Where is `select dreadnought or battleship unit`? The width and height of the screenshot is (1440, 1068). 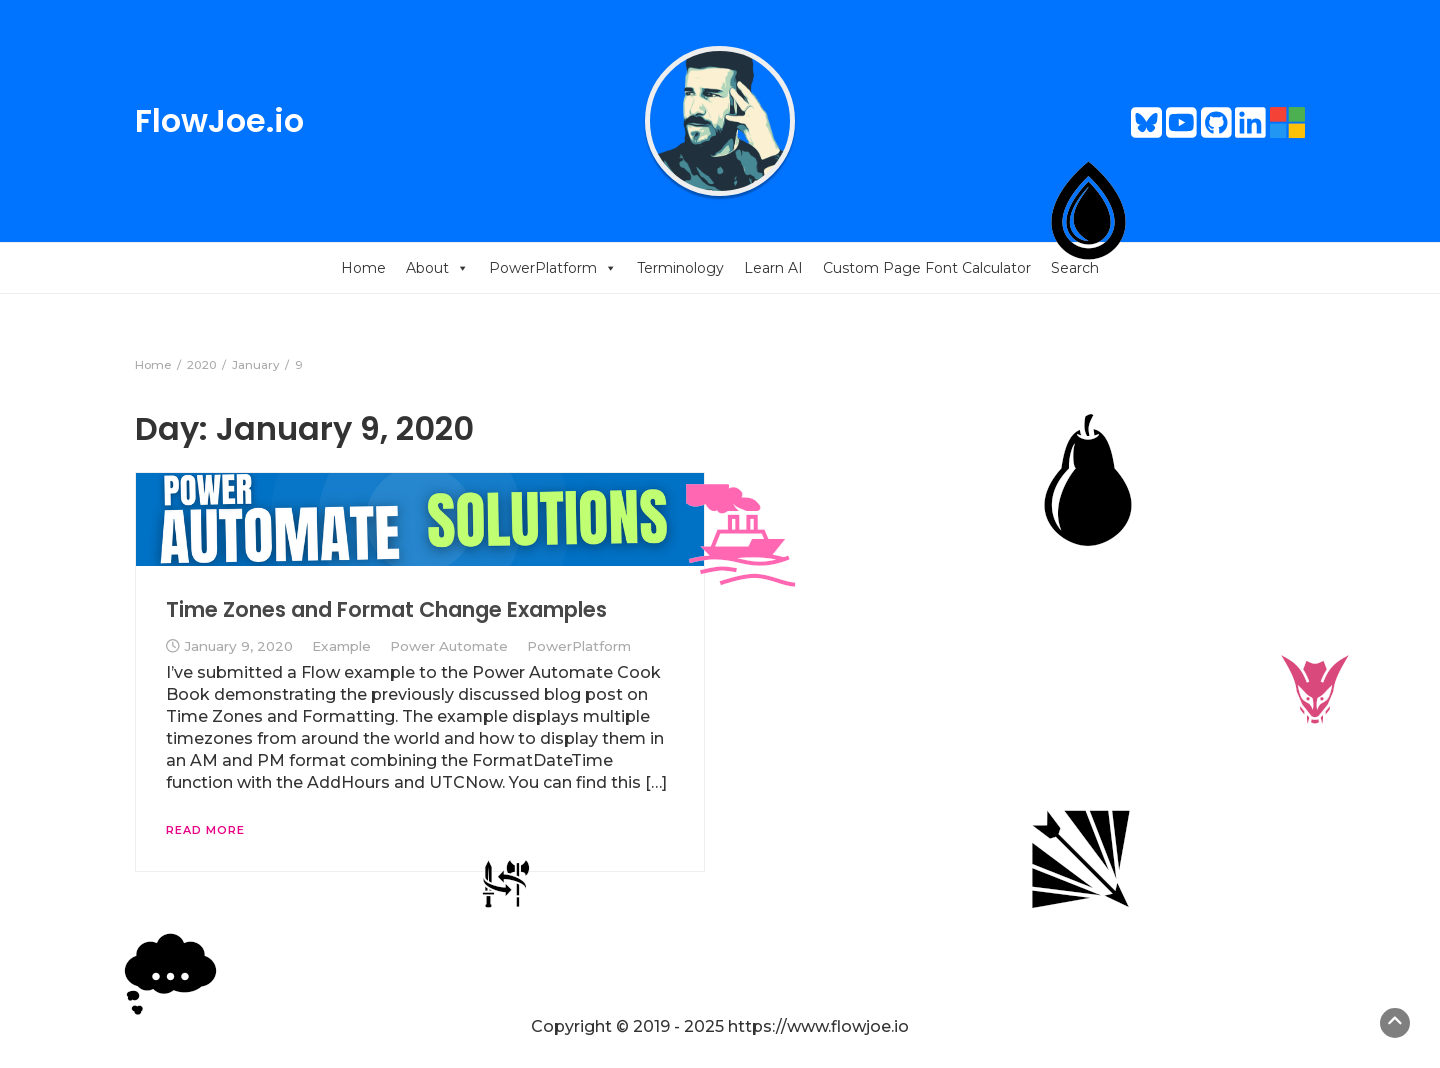
select dreadnought or battleship unit is located at coordinates (741, 539).